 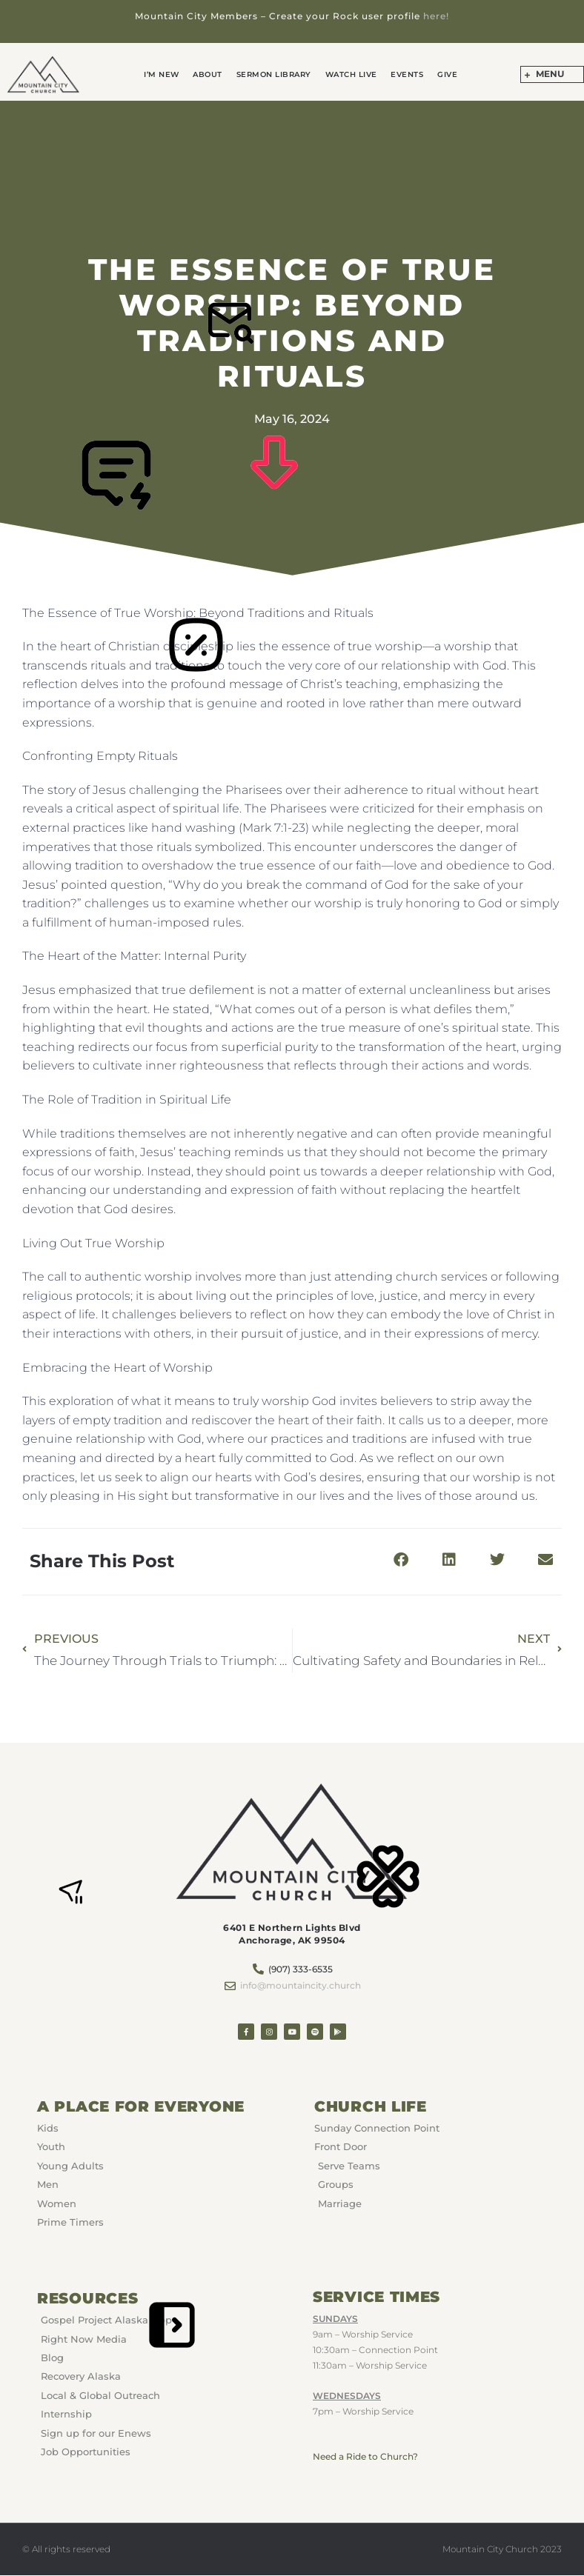 I want to click on search your emails, so click(x=230, y=320).